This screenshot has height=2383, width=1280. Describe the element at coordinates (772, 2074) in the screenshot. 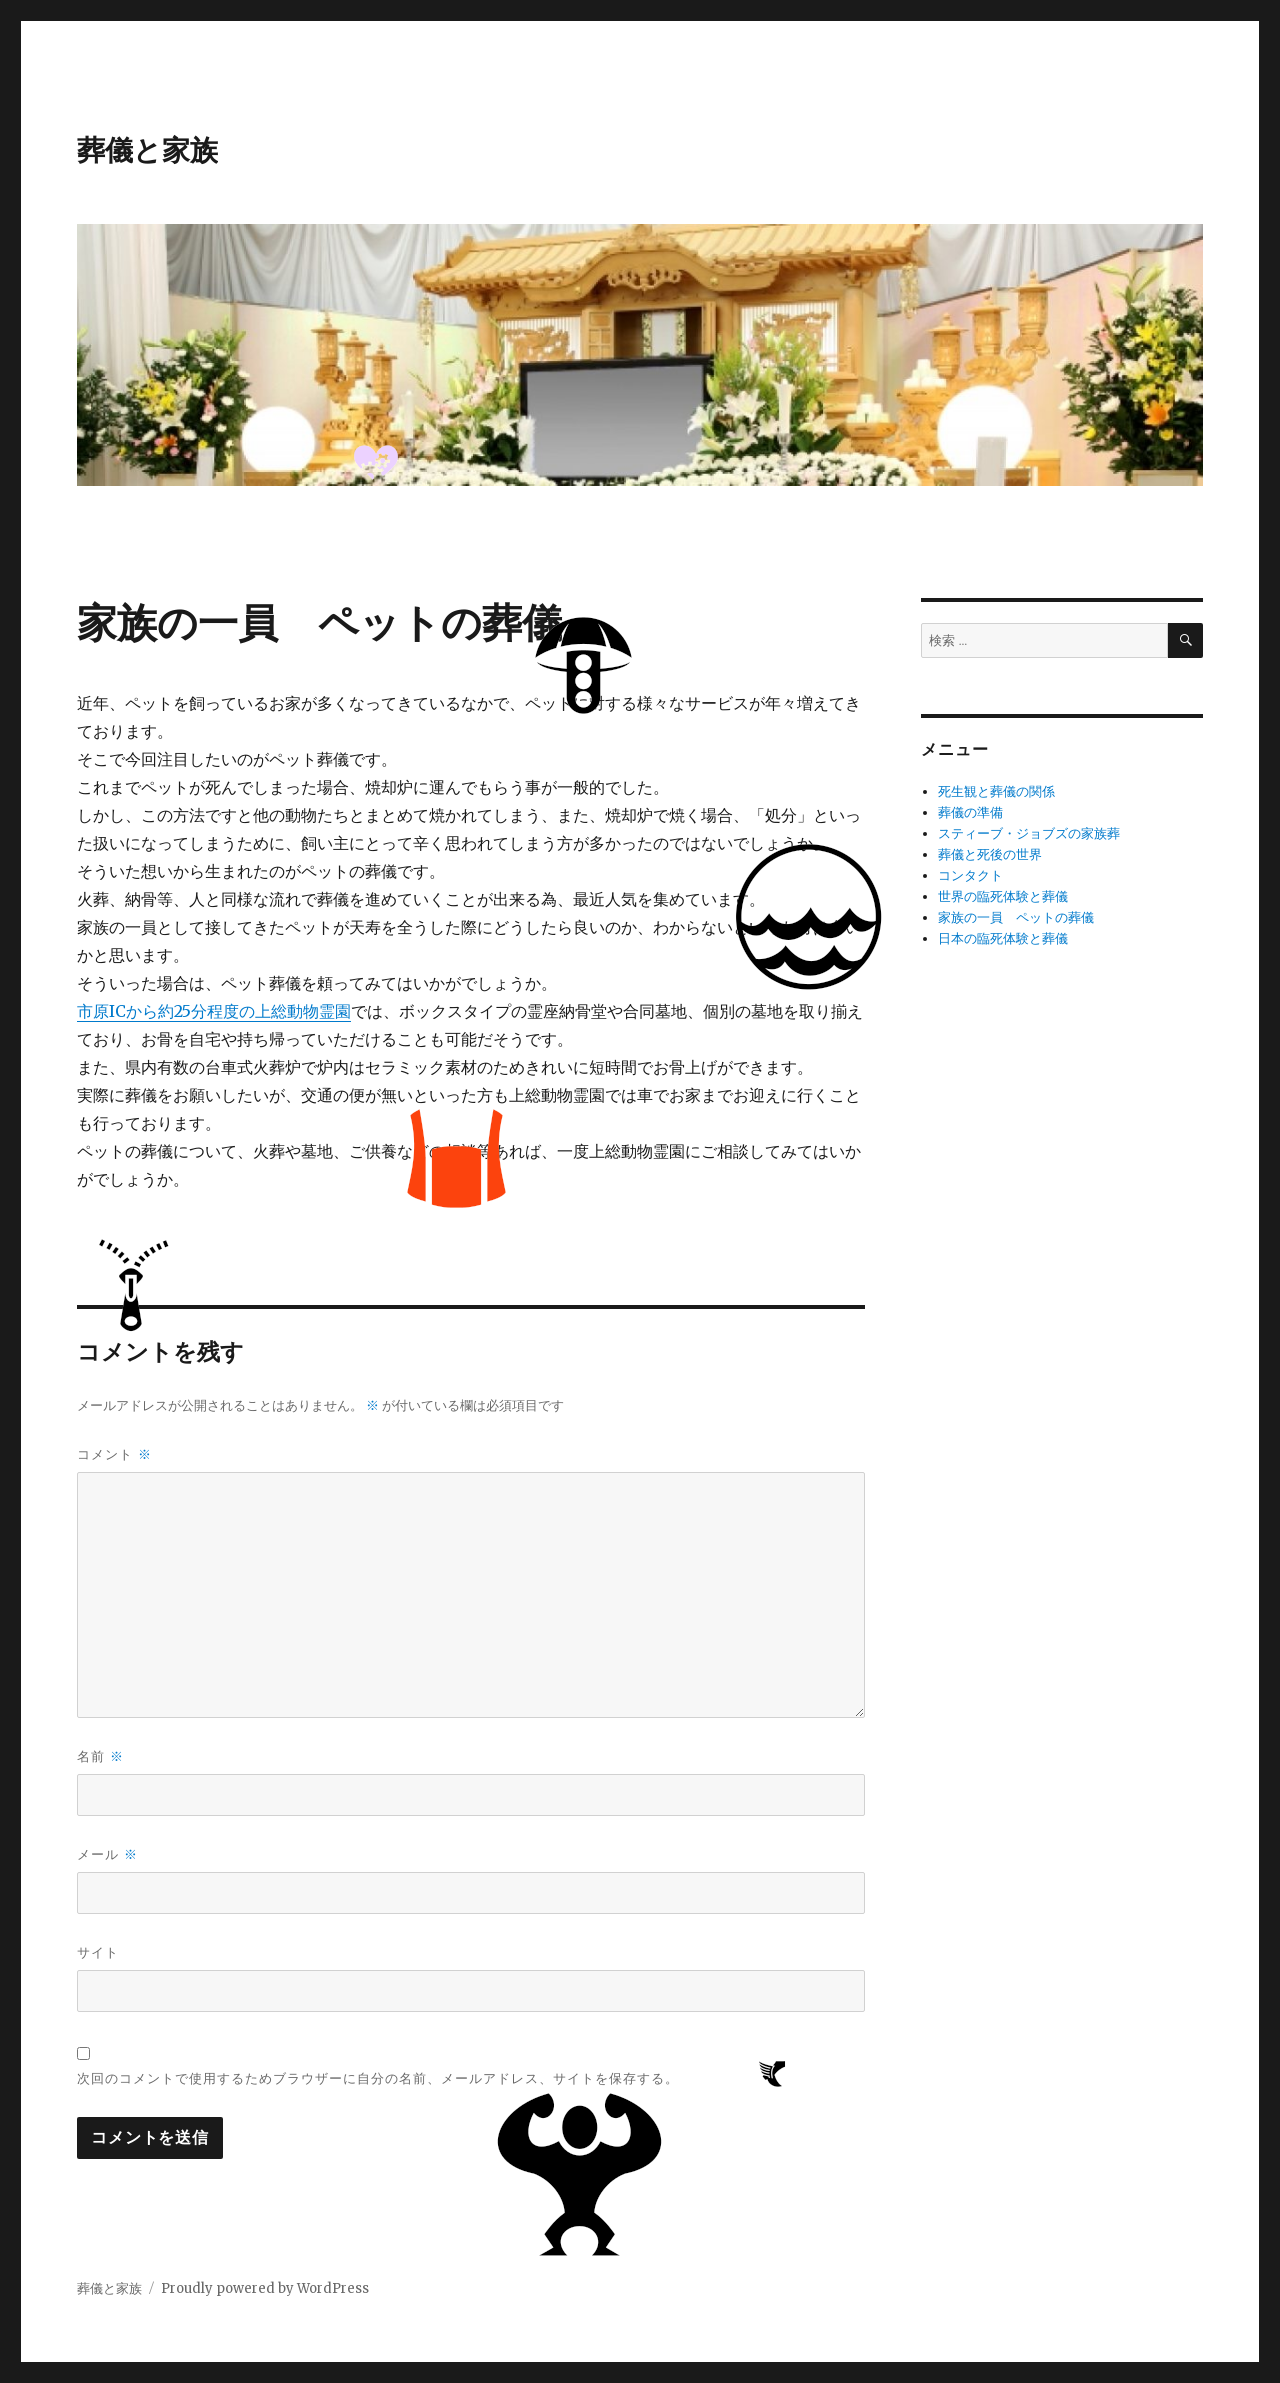

I see `indicates speed boost or agility power-up` at that location.